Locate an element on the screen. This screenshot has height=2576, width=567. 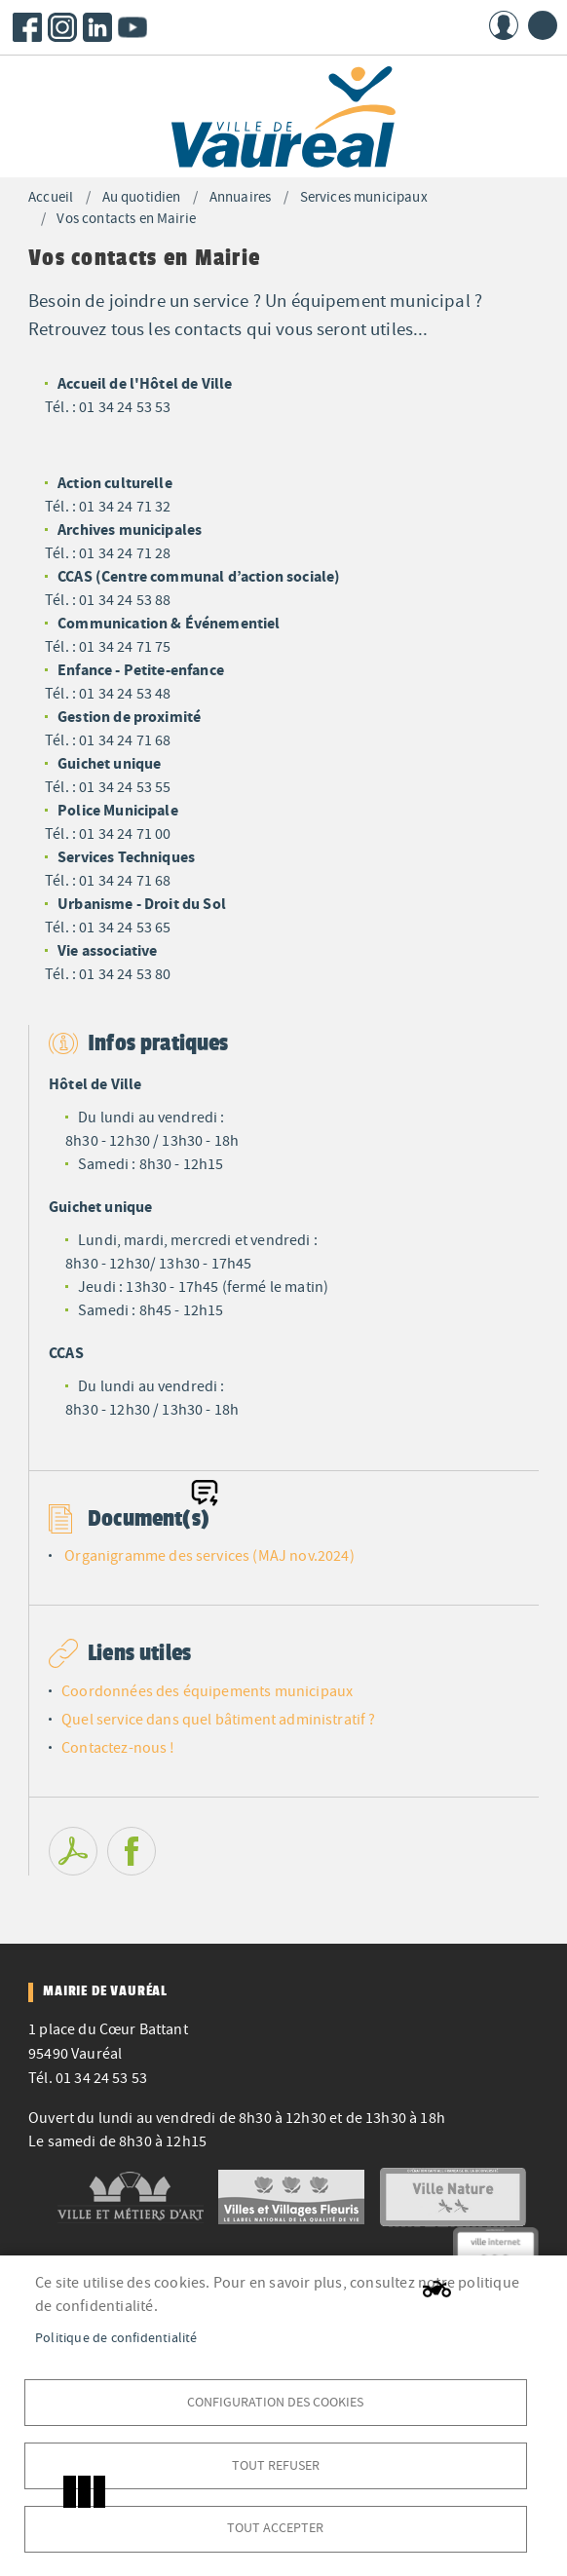
view motorcycle-friendly routes is located at coordinates (436, 2289).